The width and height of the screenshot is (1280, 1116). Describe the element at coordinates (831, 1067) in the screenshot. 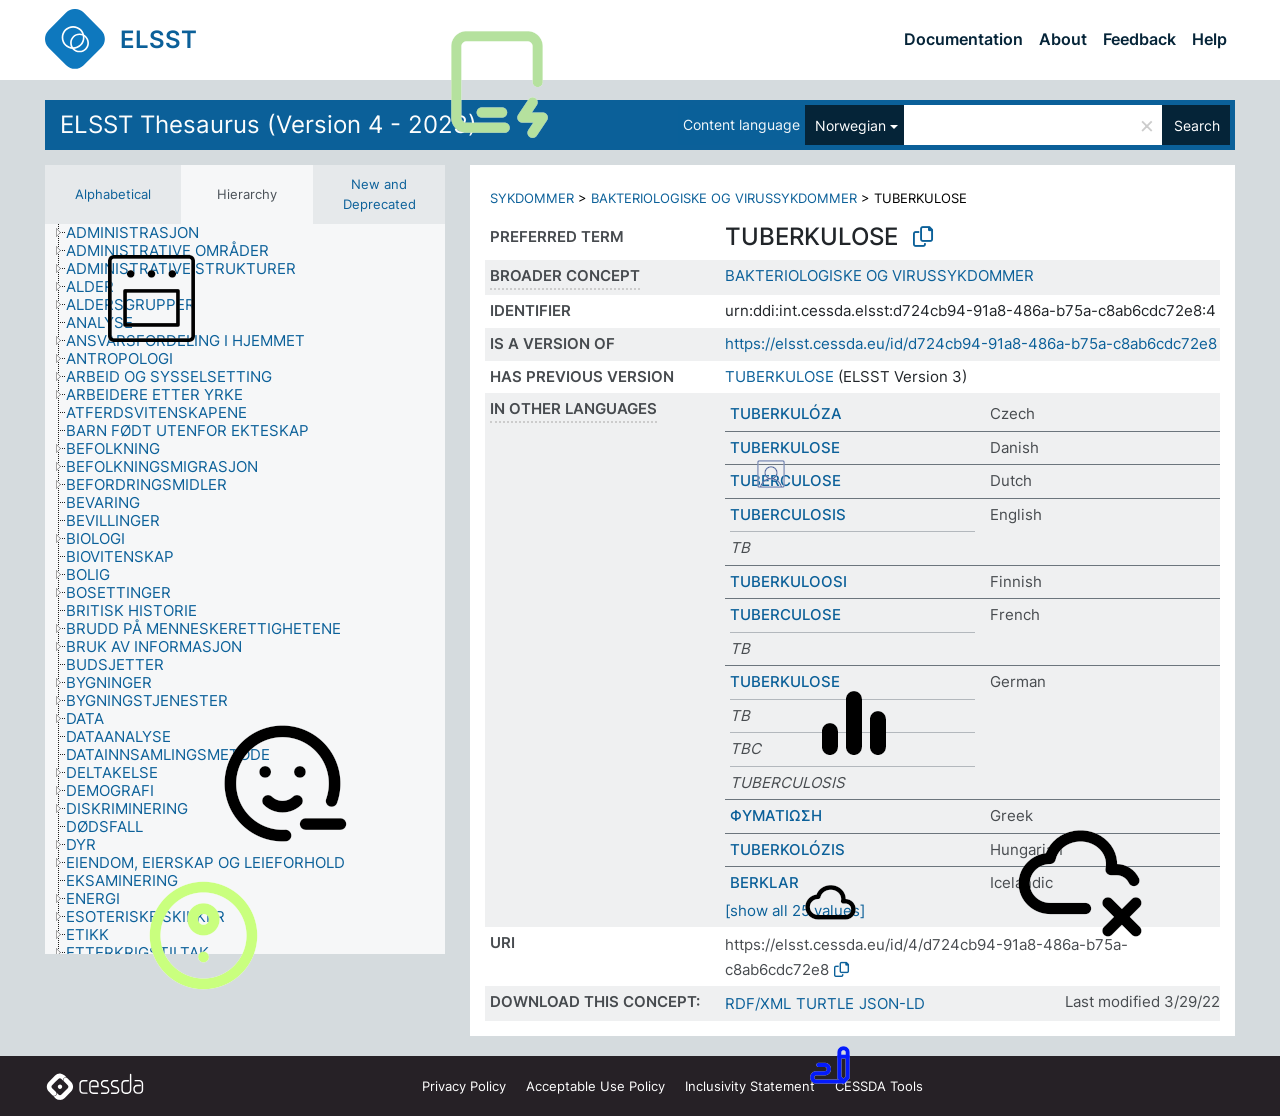

I see `compose or write new content` at that location.